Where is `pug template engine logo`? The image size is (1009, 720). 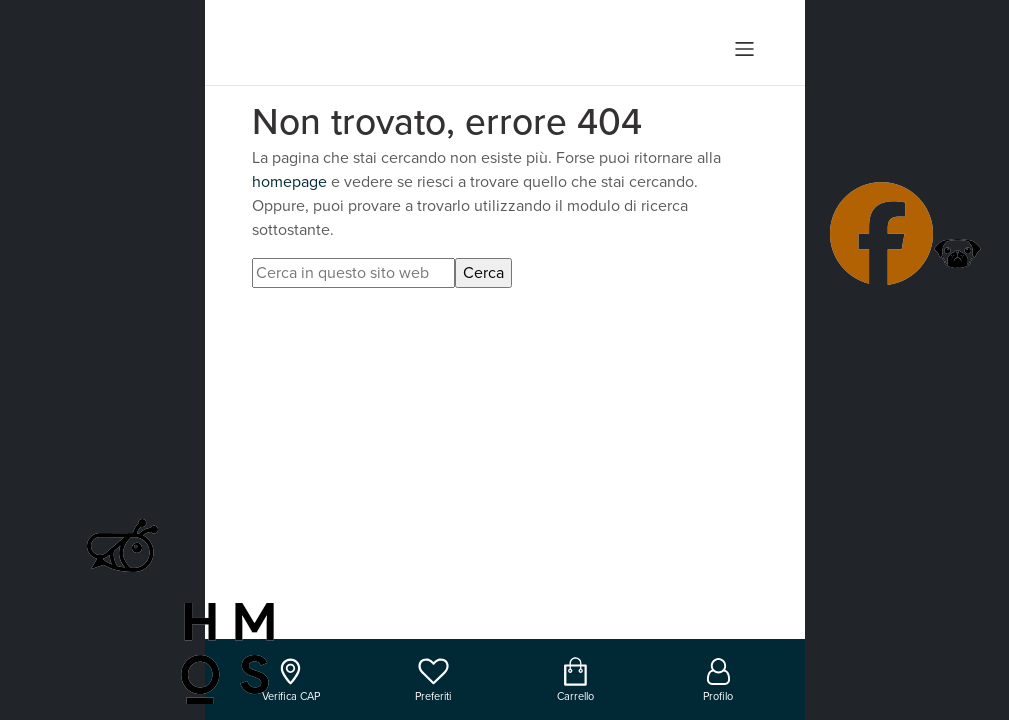 pug template engine logo is located at coordinates (957, 253).